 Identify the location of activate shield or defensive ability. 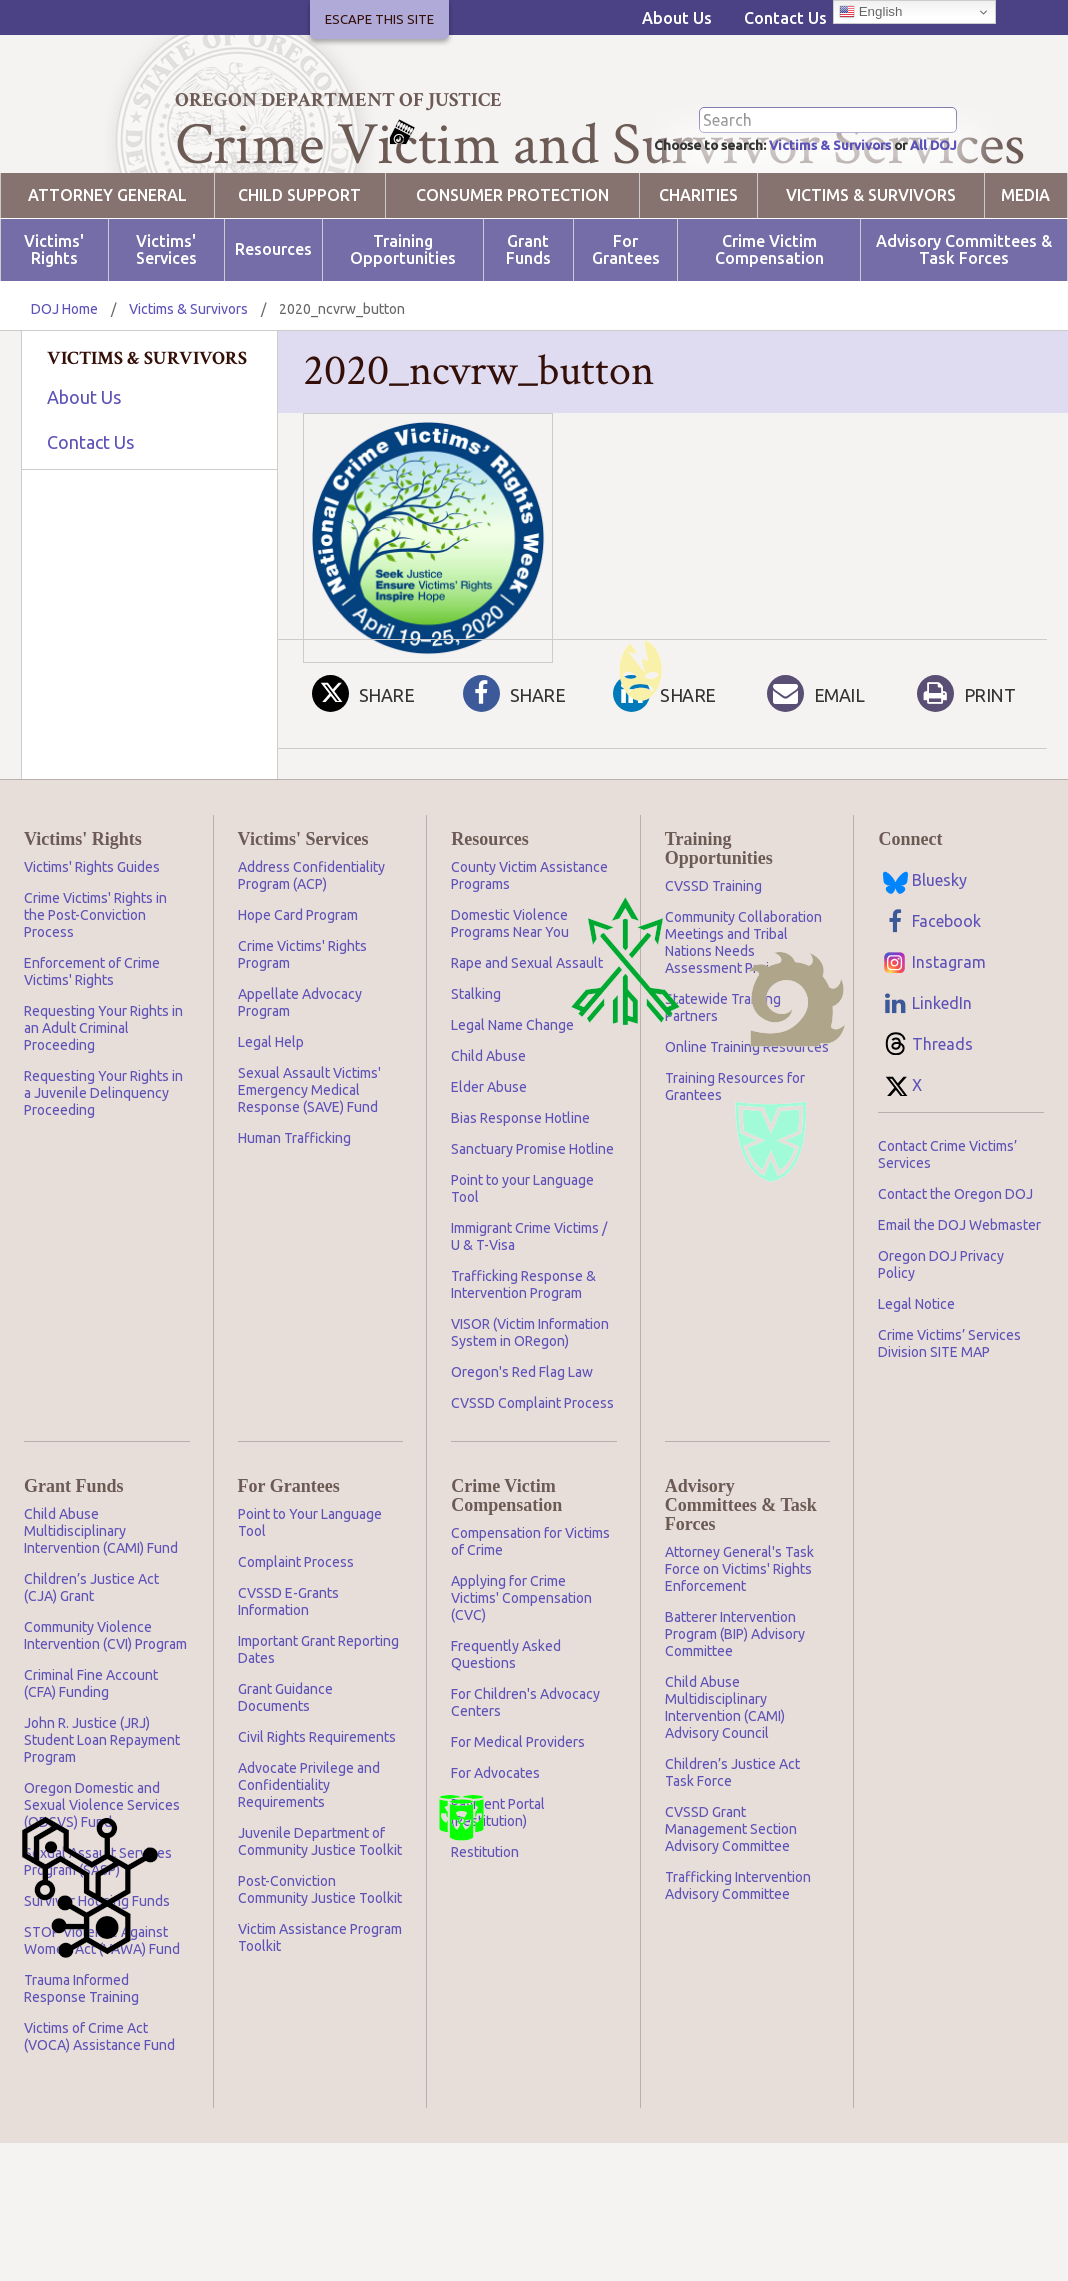
(771, 1141).